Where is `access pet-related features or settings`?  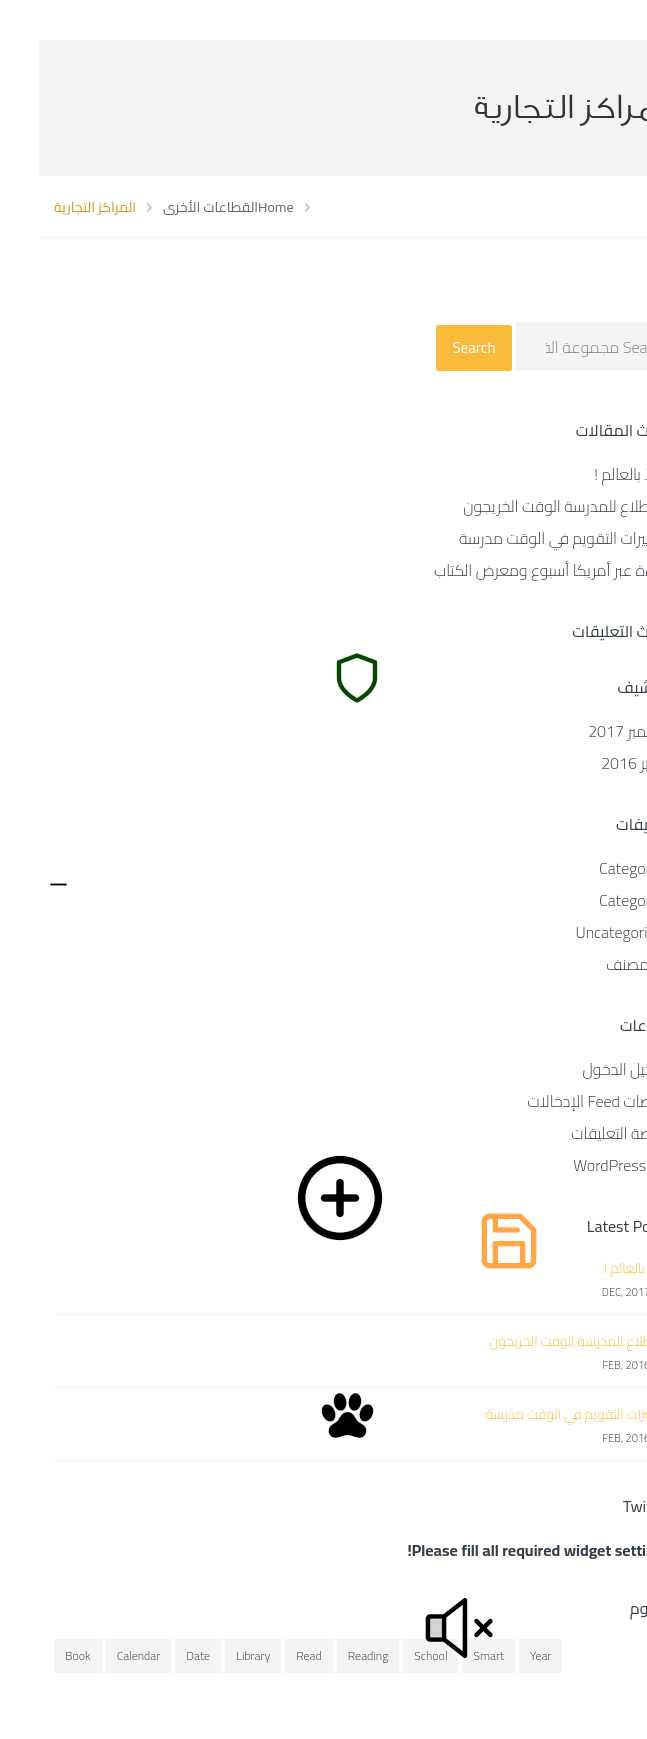 access pet-related features or settings is located at coordinates (347, 1415).